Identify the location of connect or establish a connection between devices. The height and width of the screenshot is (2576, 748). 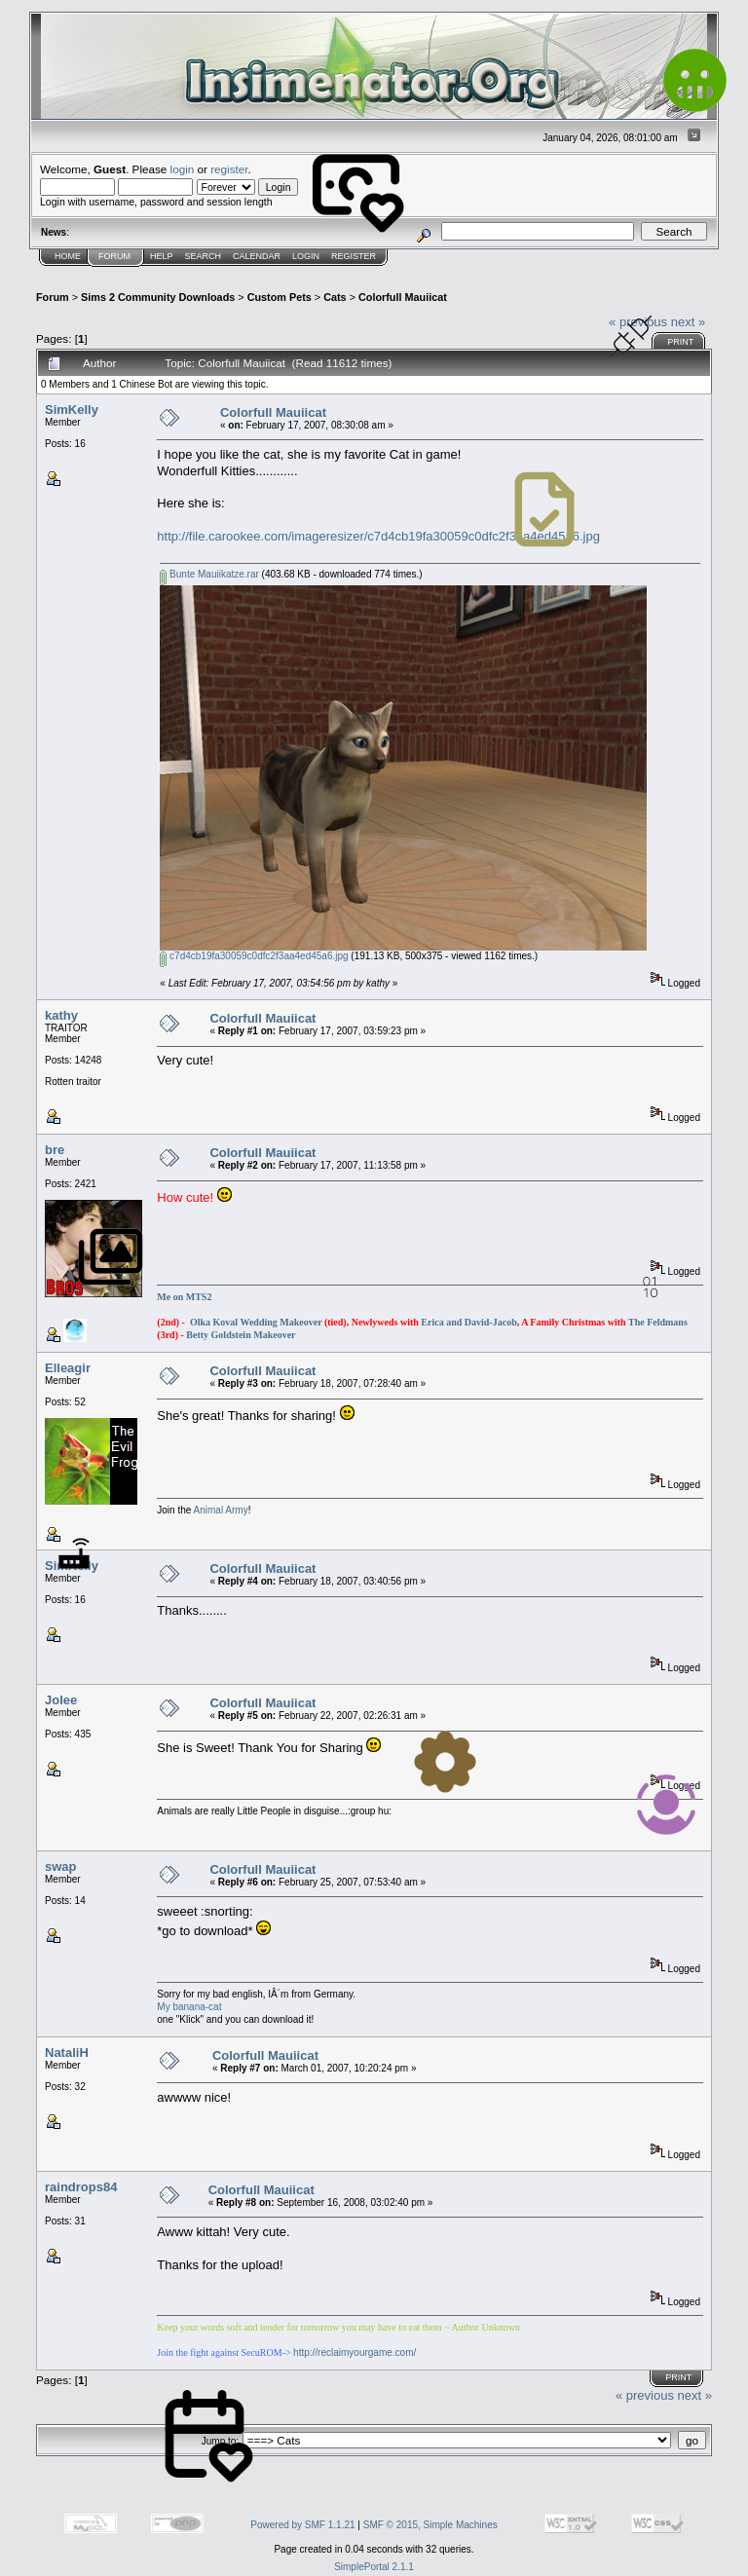
(631, 336).